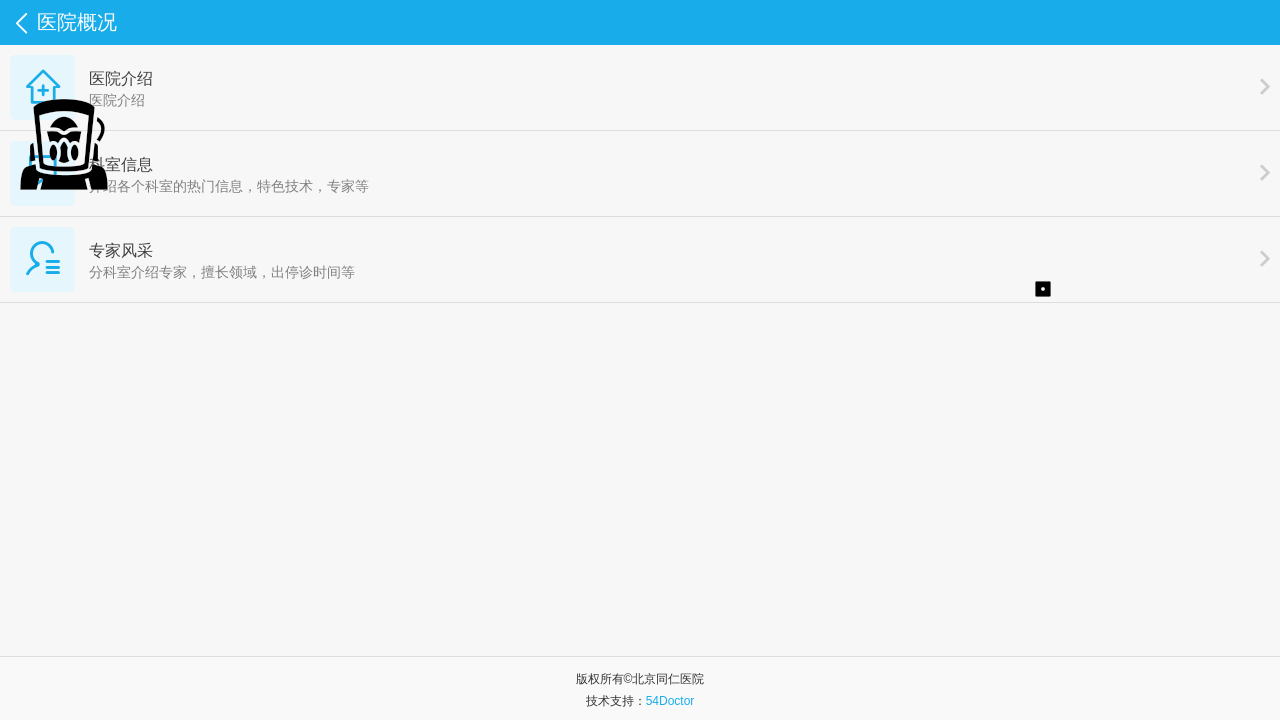 This screenshot has width=1280, height=720. Describe the element at coordinates (64, 142) in the screenshot. I see `indicates hazardous material or contamination zone` at that location.